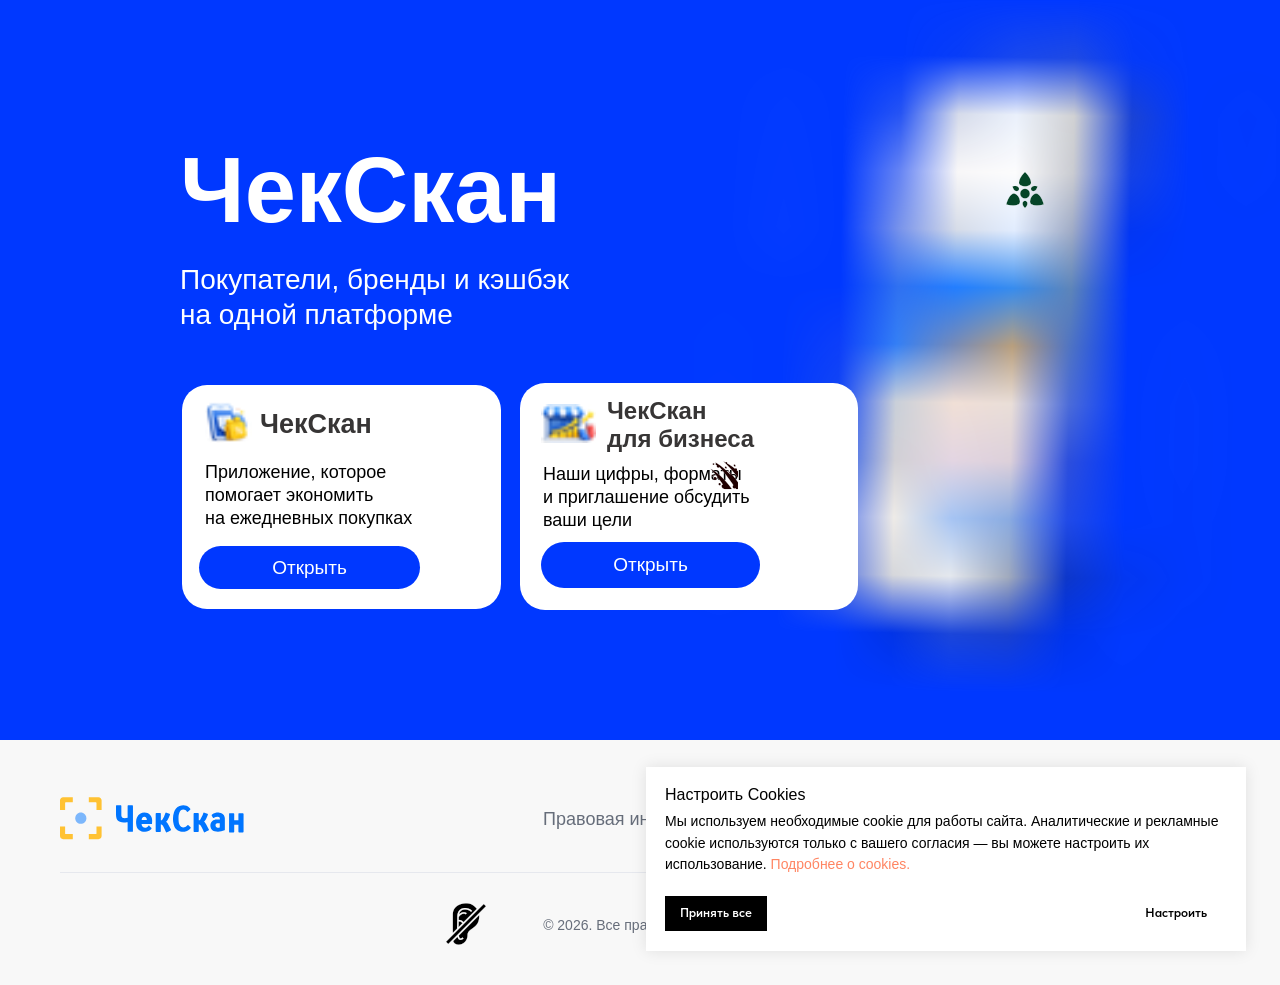 This screenshot has width=1280, height=985. Describe the element at coordinates (466, 924) in the screenshot. I see `indicates hearing assistance is unavailable` at that location.